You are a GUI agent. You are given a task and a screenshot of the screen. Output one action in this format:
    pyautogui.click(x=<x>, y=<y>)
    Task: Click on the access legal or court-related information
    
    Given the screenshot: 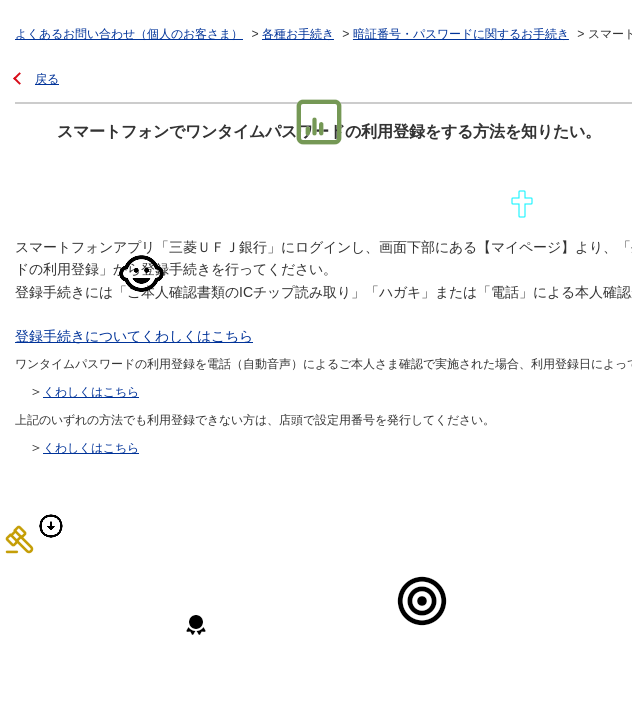 What is the action you would take?
    pyautogui.click(x=19, y=539)
    